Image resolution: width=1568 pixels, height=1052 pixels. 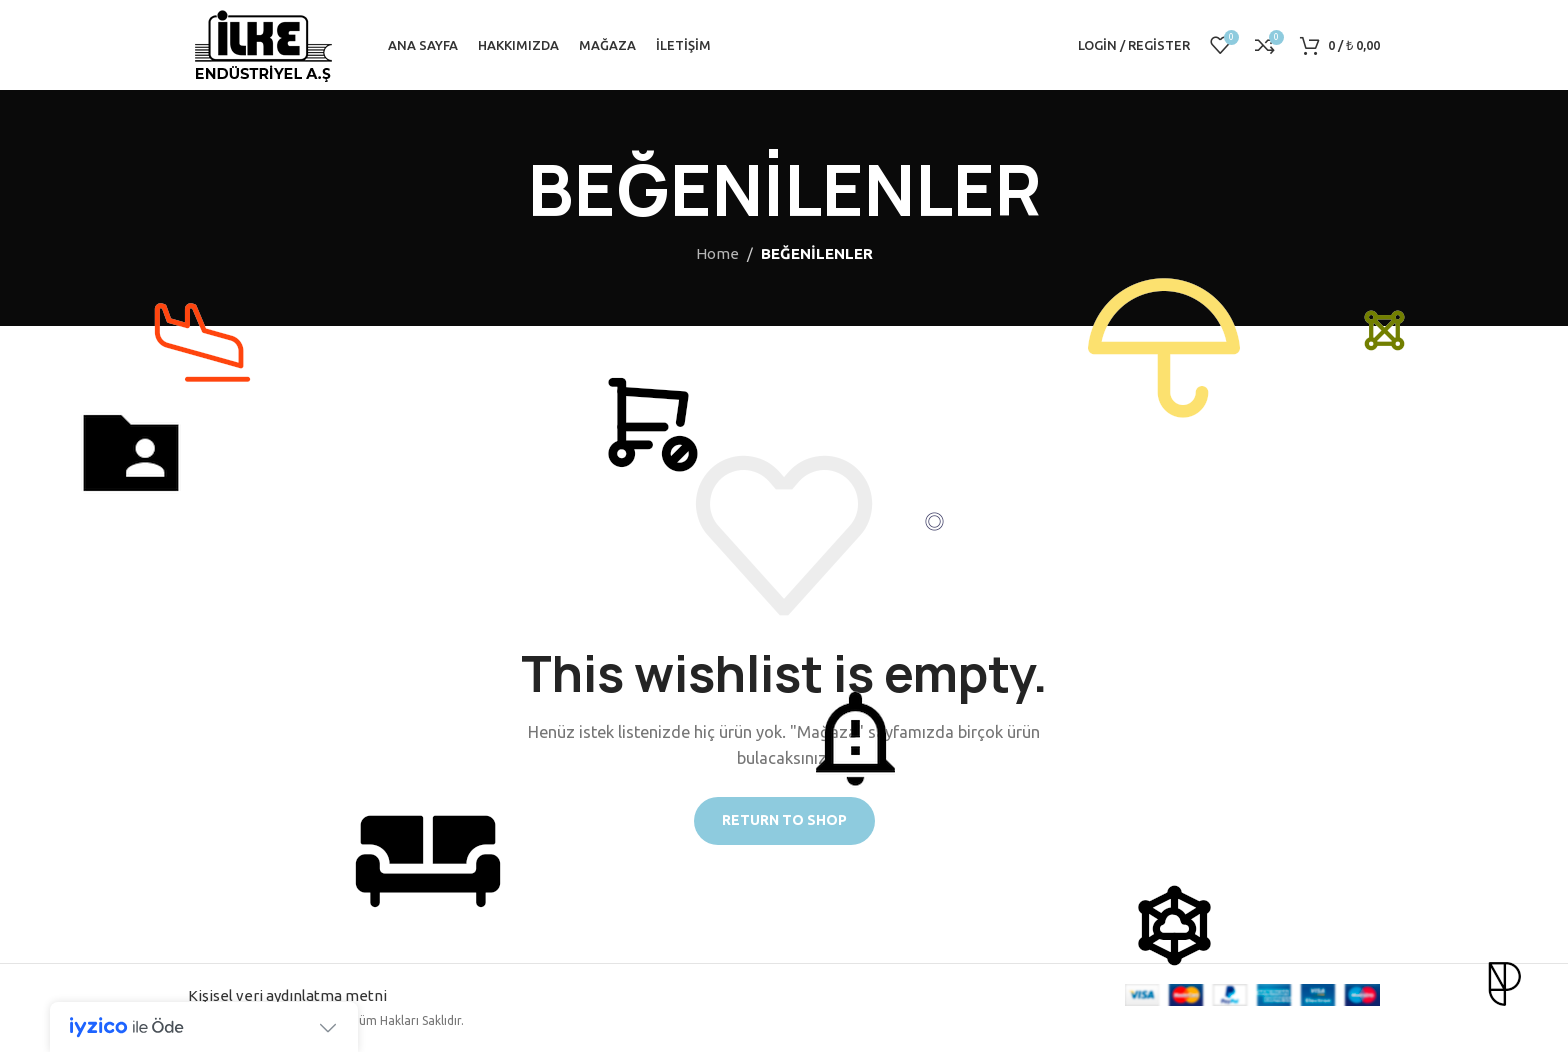 What do you see at coordinates (1164, 348) in the screenshot?
I see `view weather protection or rain forecast` at bounding box center [1164, 348].